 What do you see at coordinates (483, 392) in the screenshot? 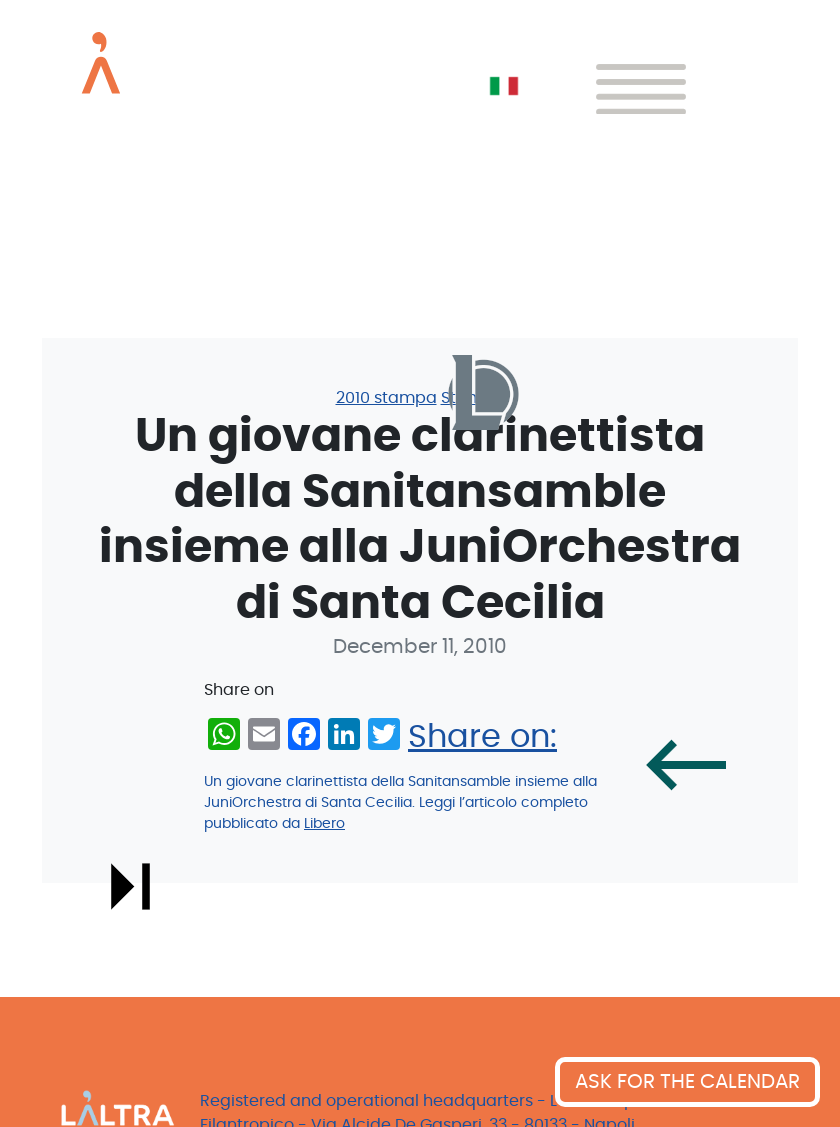
I see `launch League of Legends` at bounding box center [483, 392].